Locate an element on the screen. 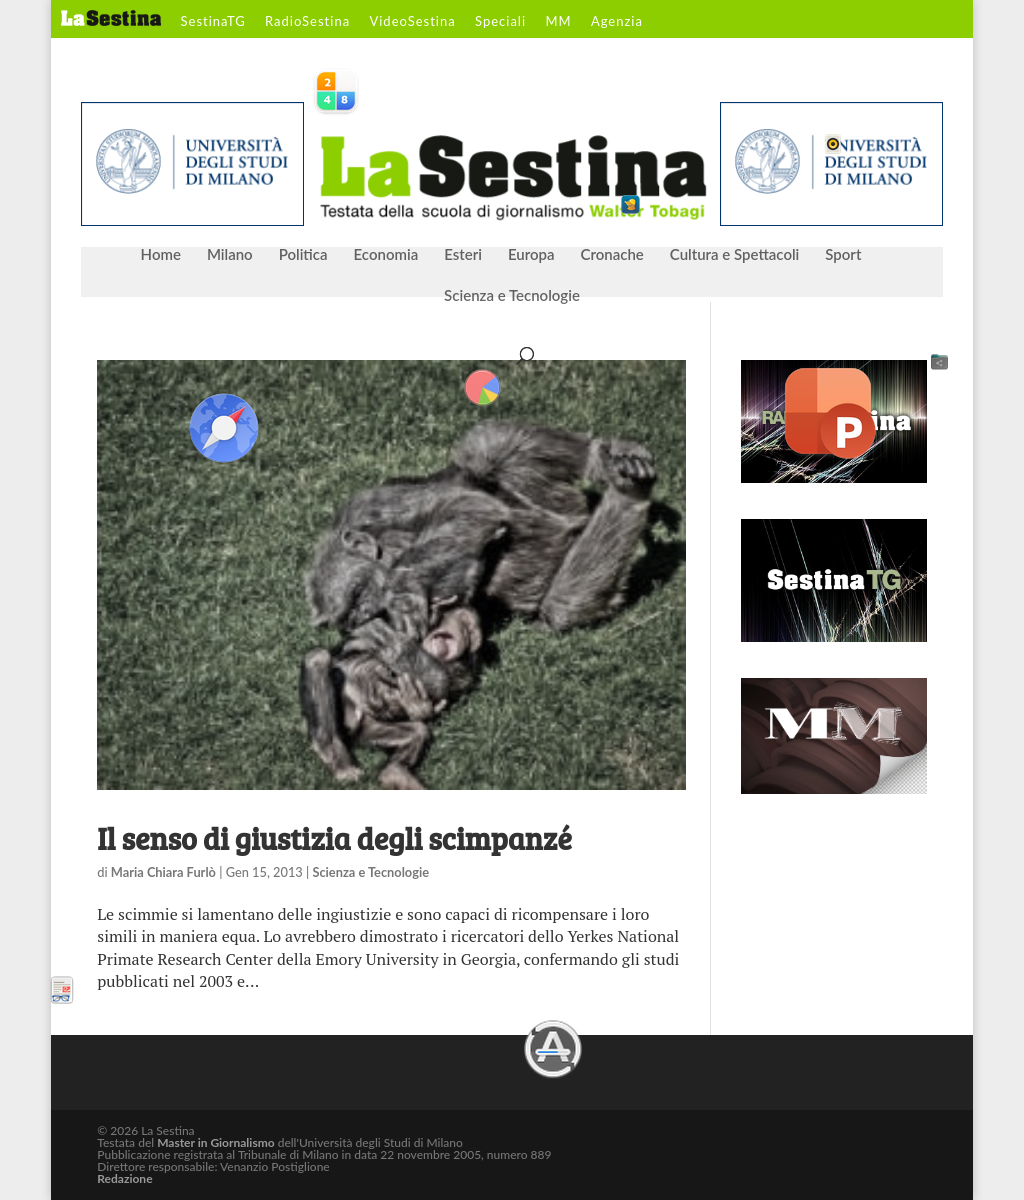  open Microsoft PowerPoint is located at coordinates (828, 411).